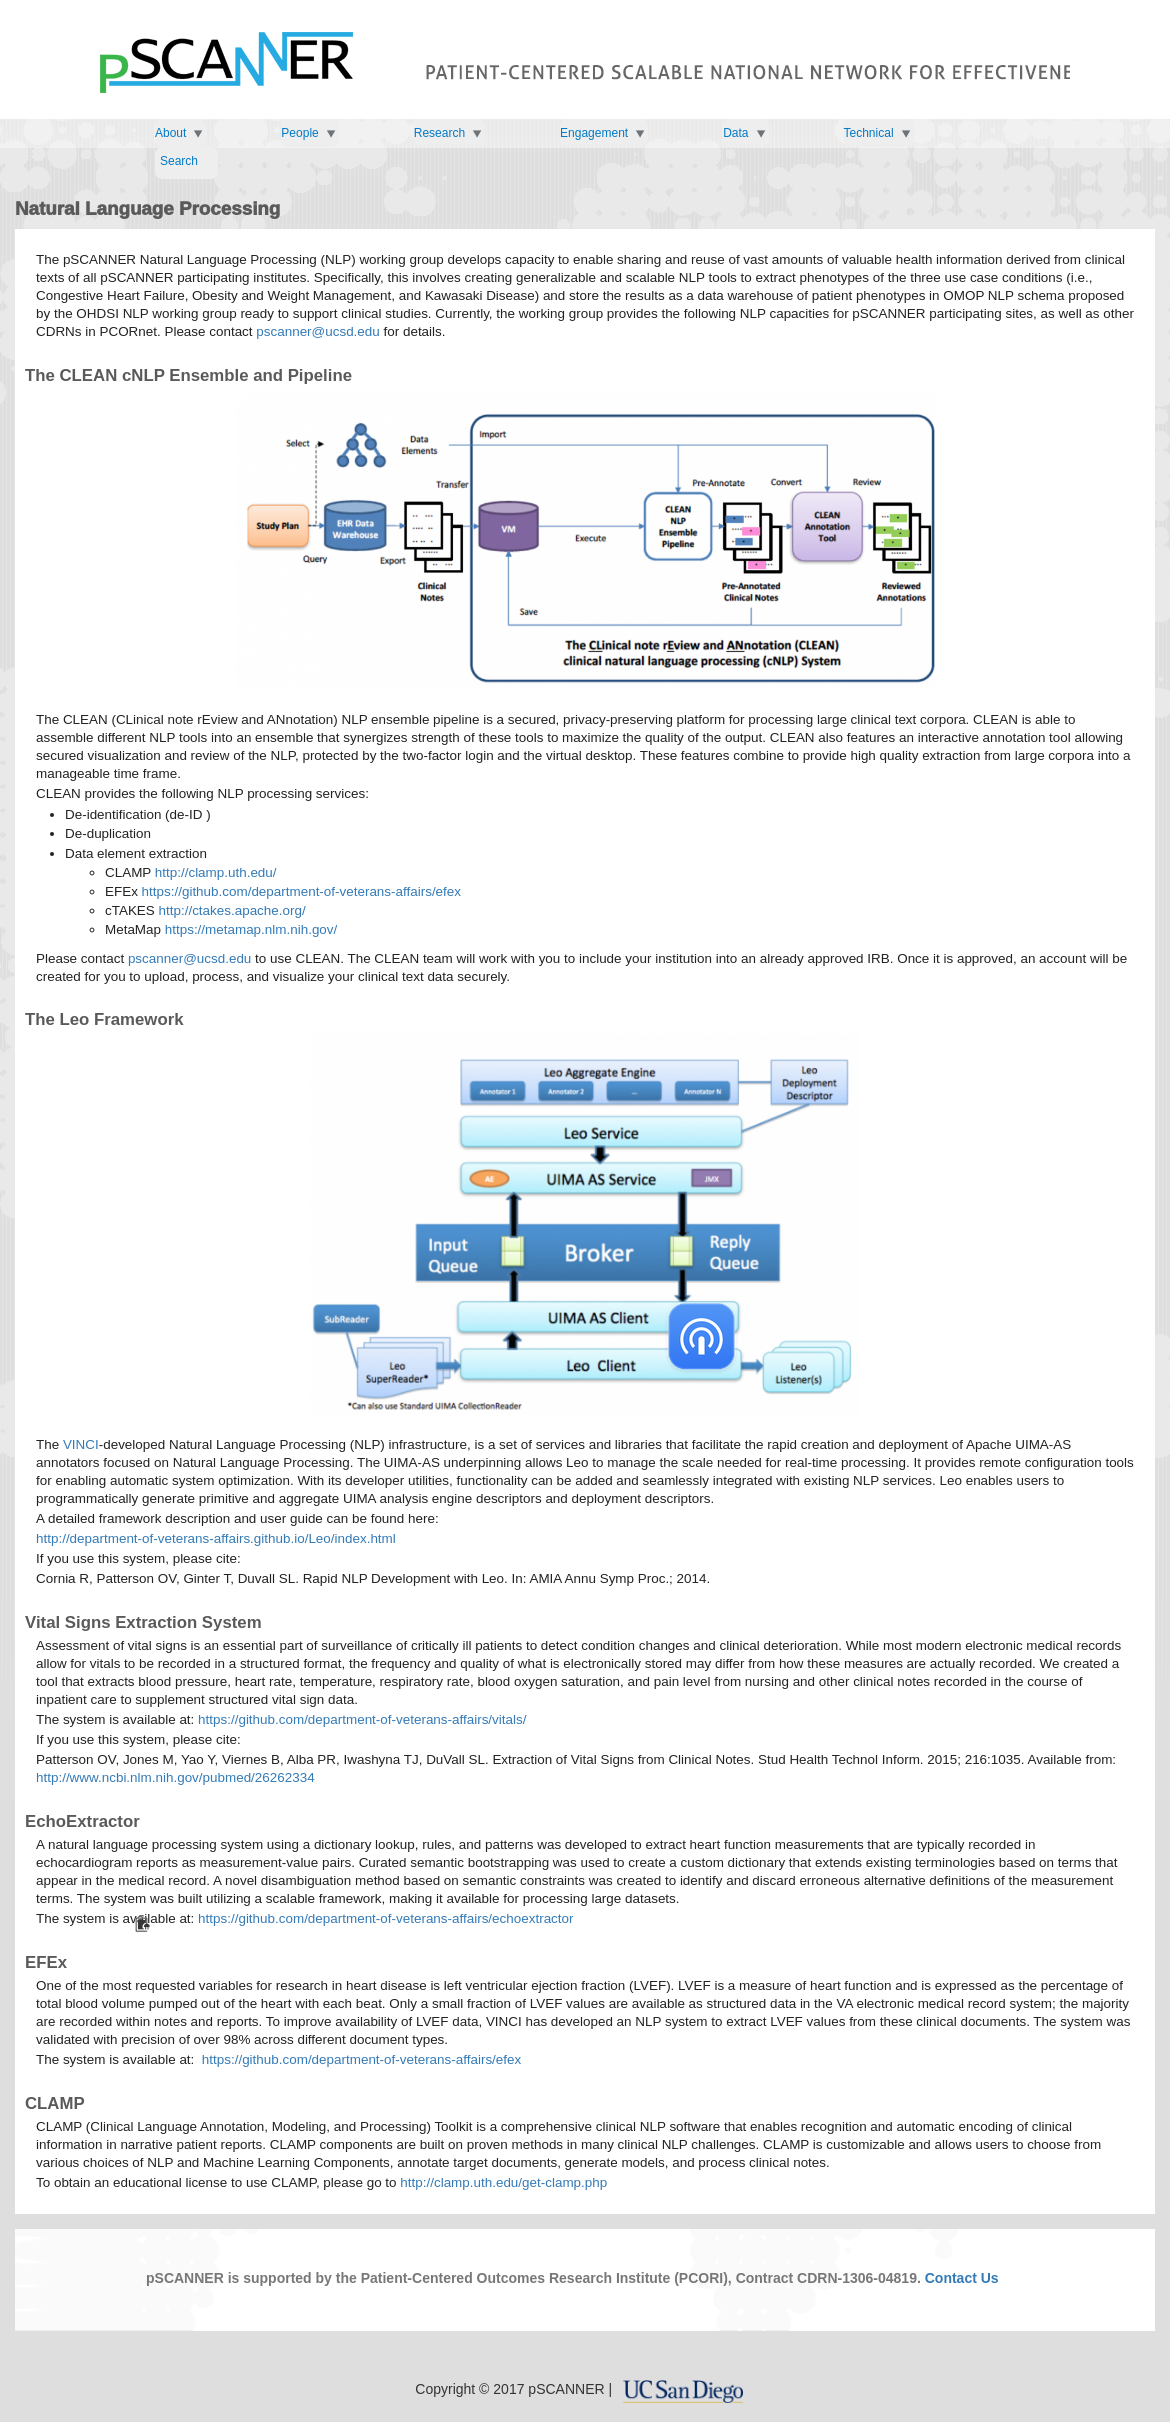  Describe the element at coordinates (141, 1923) in the screenshot. I see `view battery and power management settings` at that location.